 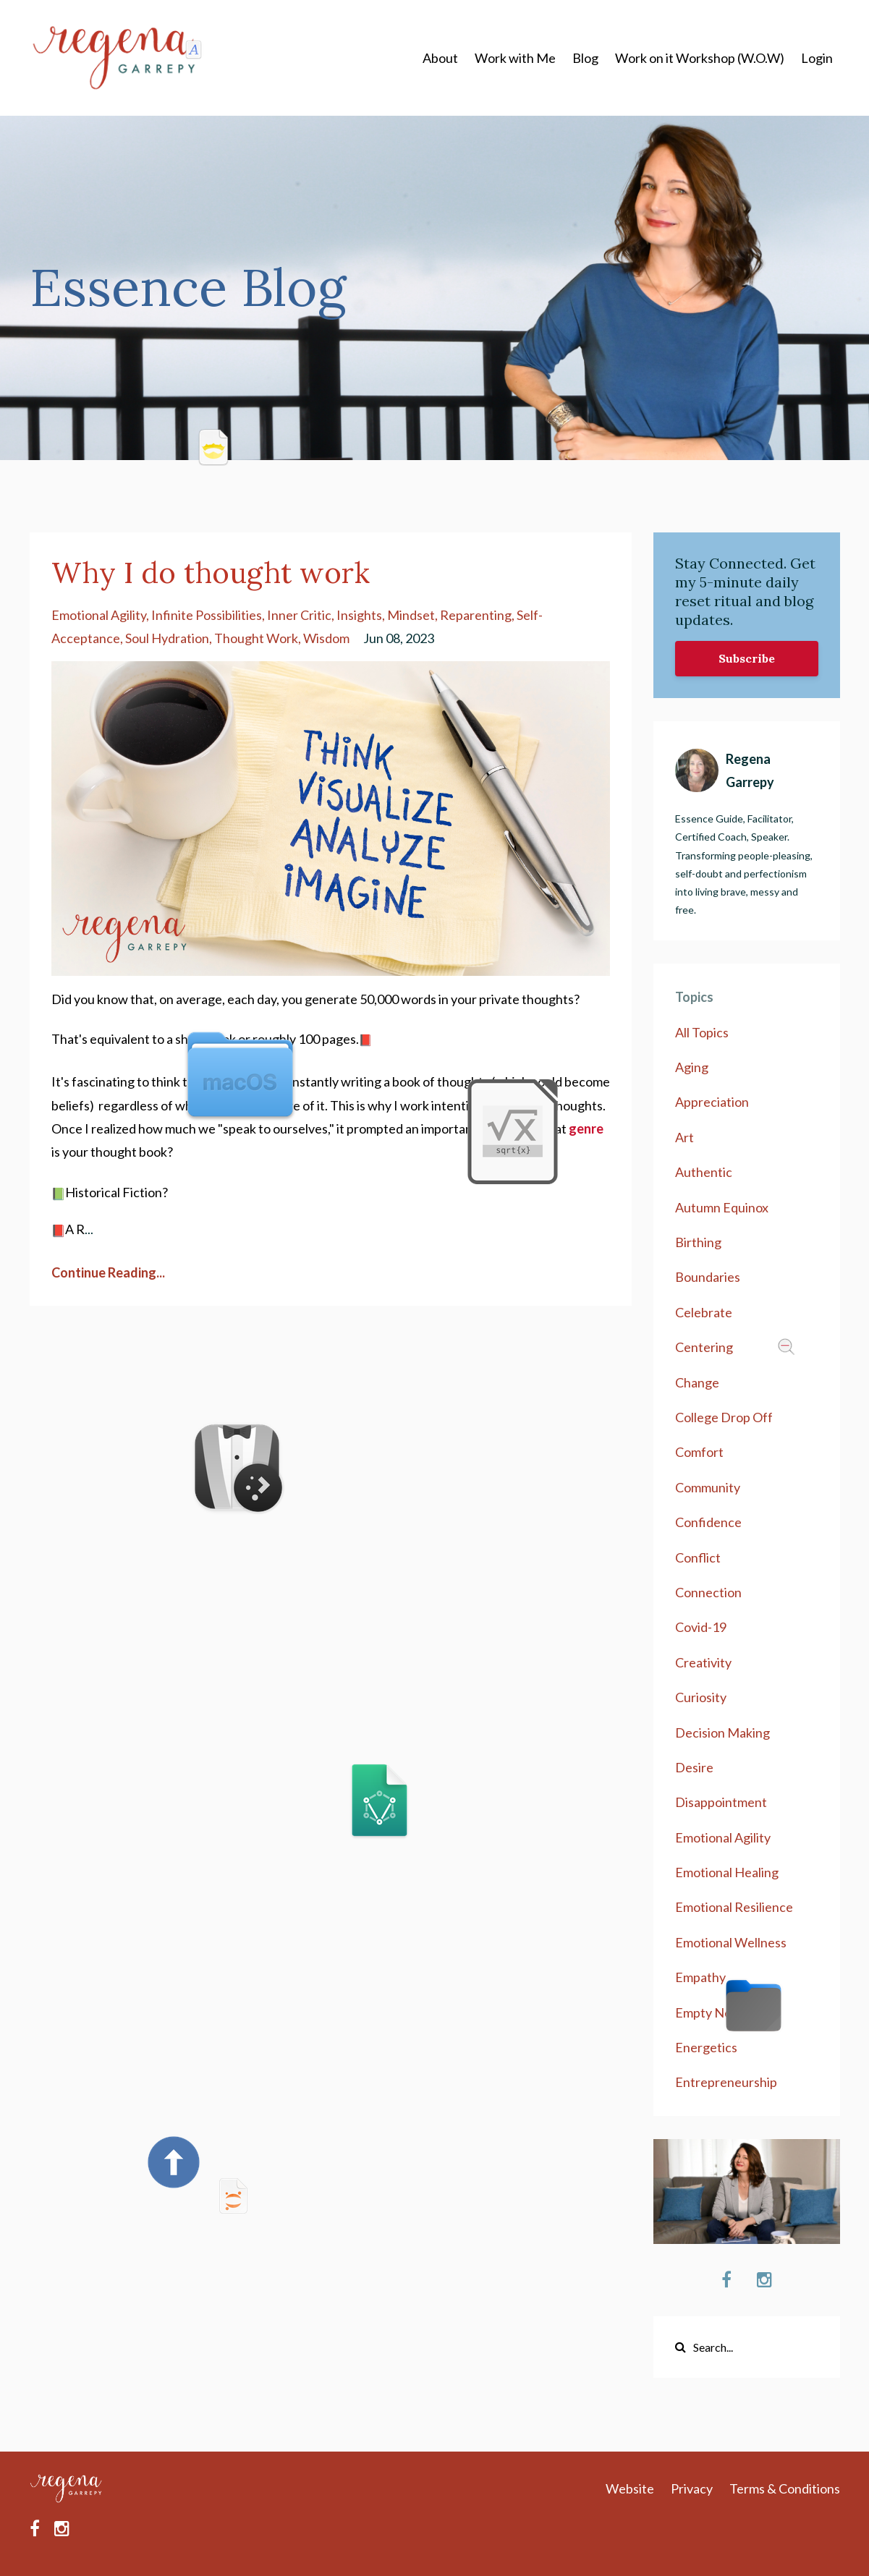 I want to click on open a libreoffice math formula document, so click(x=512, y=1131).